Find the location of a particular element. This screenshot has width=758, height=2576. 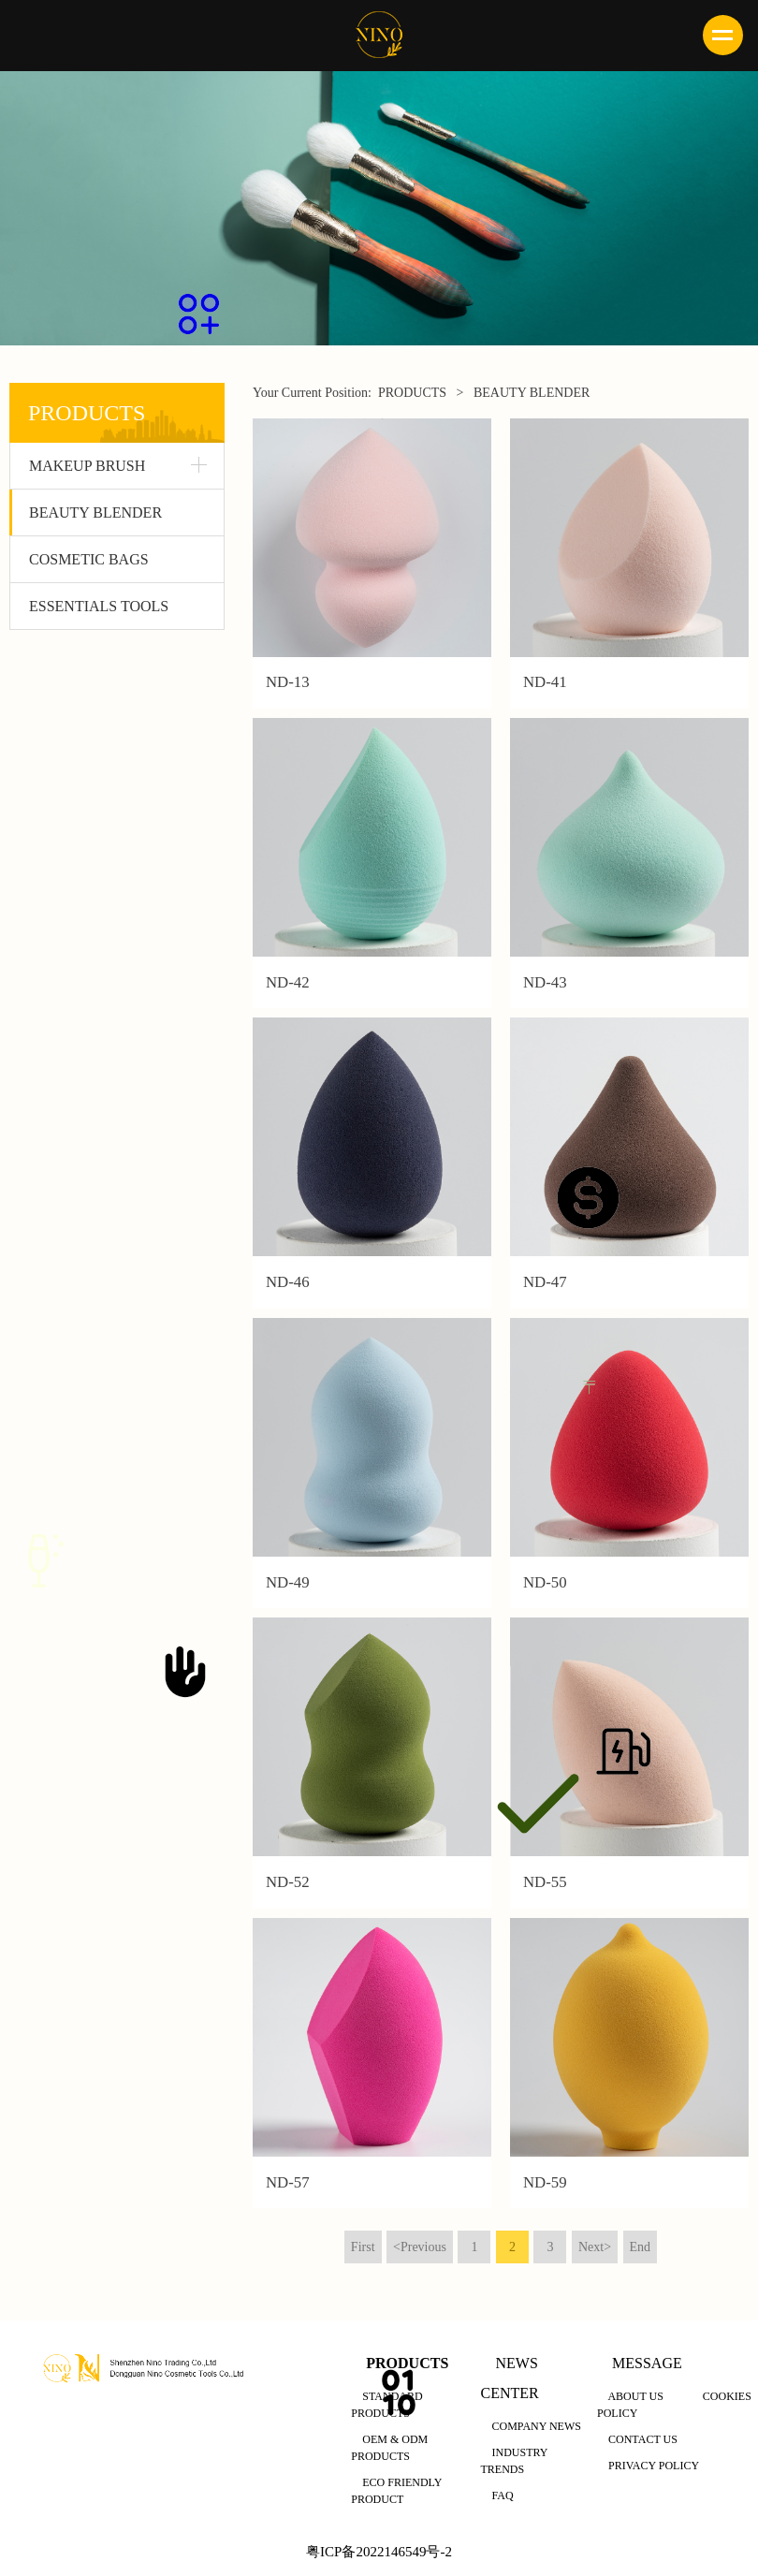

add a new item to a collection is located at coordinates (198, 314).